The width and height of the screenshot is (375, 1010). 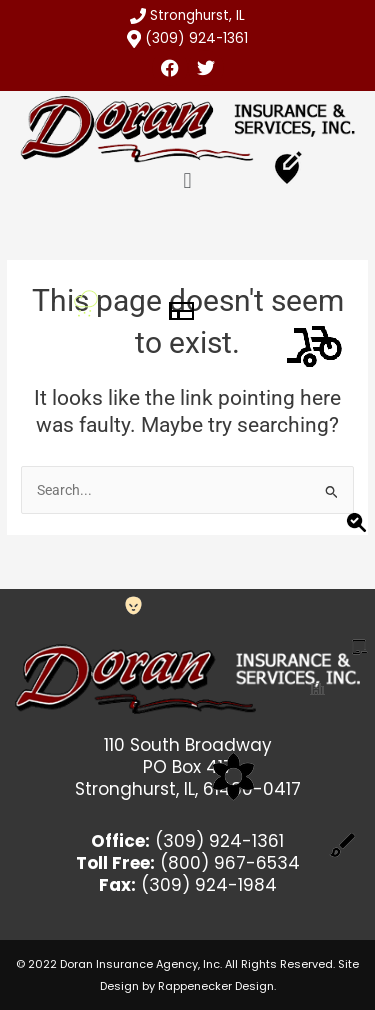 What do you see at coordinates (287, 169) in the screenshot?
I see `edit a saved location` at bounding box center [287, 169].